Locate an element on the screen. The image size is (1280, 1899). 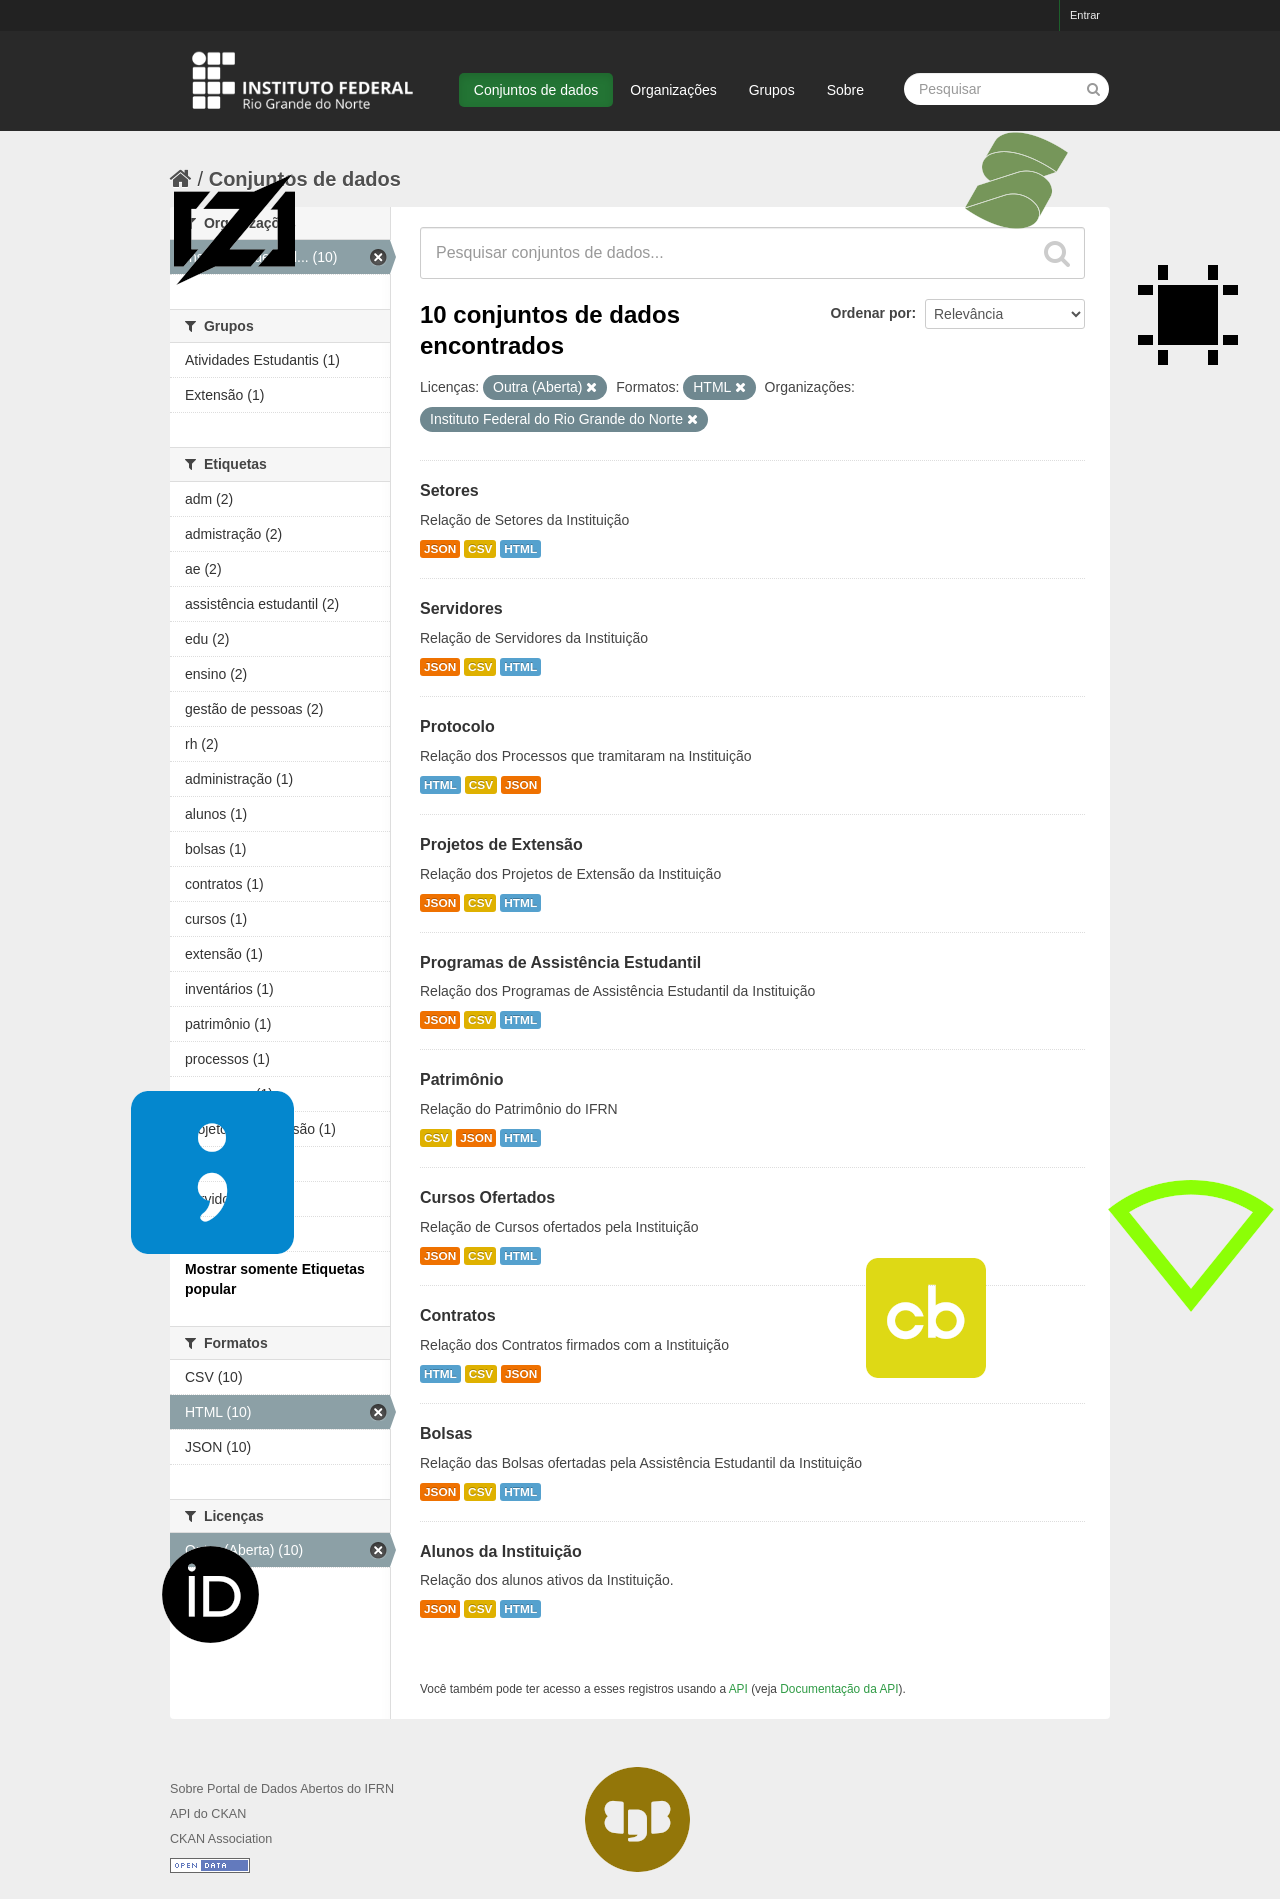
open tldraw whiteboard application is located at coordinates (212, 1172).